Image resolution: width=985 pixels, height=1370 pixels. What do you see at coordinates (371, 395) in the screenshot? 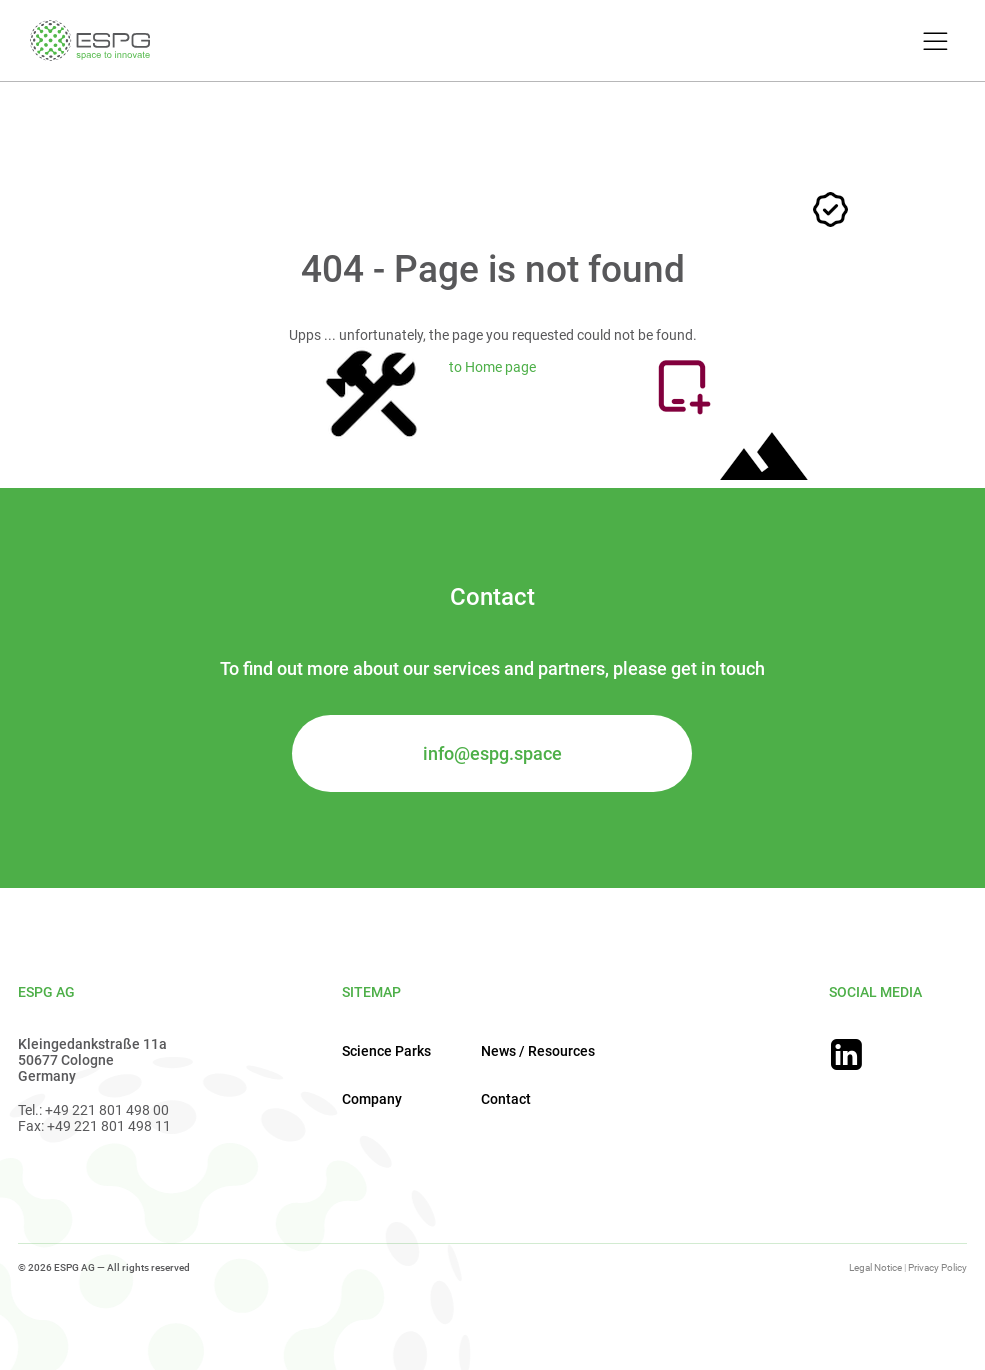
I see `indicates page or feature under construction` at bounding box center [371, 395].